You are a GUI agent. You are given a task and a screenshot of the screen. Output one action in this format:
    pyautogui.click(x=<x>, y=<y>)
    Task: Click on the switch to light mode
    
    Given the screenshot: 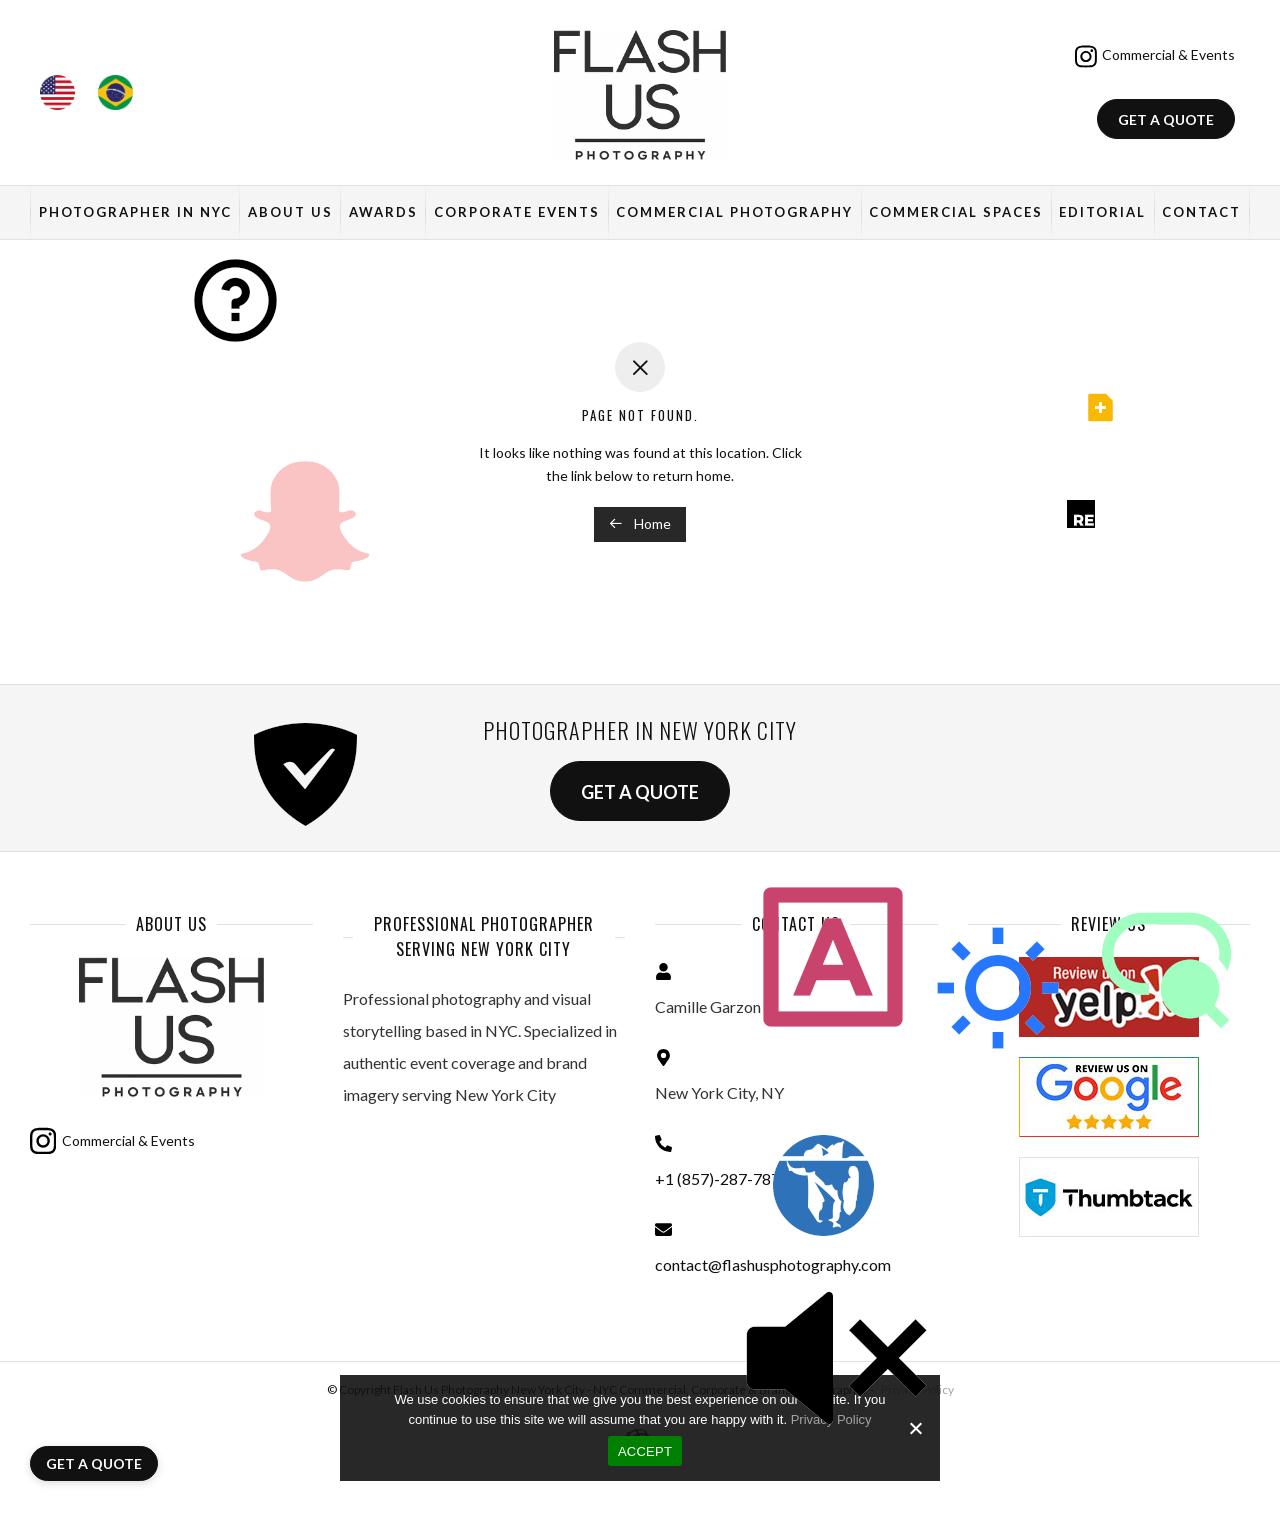 What is the action you would take?
    pyautogui.click(x=998, y=988)
    